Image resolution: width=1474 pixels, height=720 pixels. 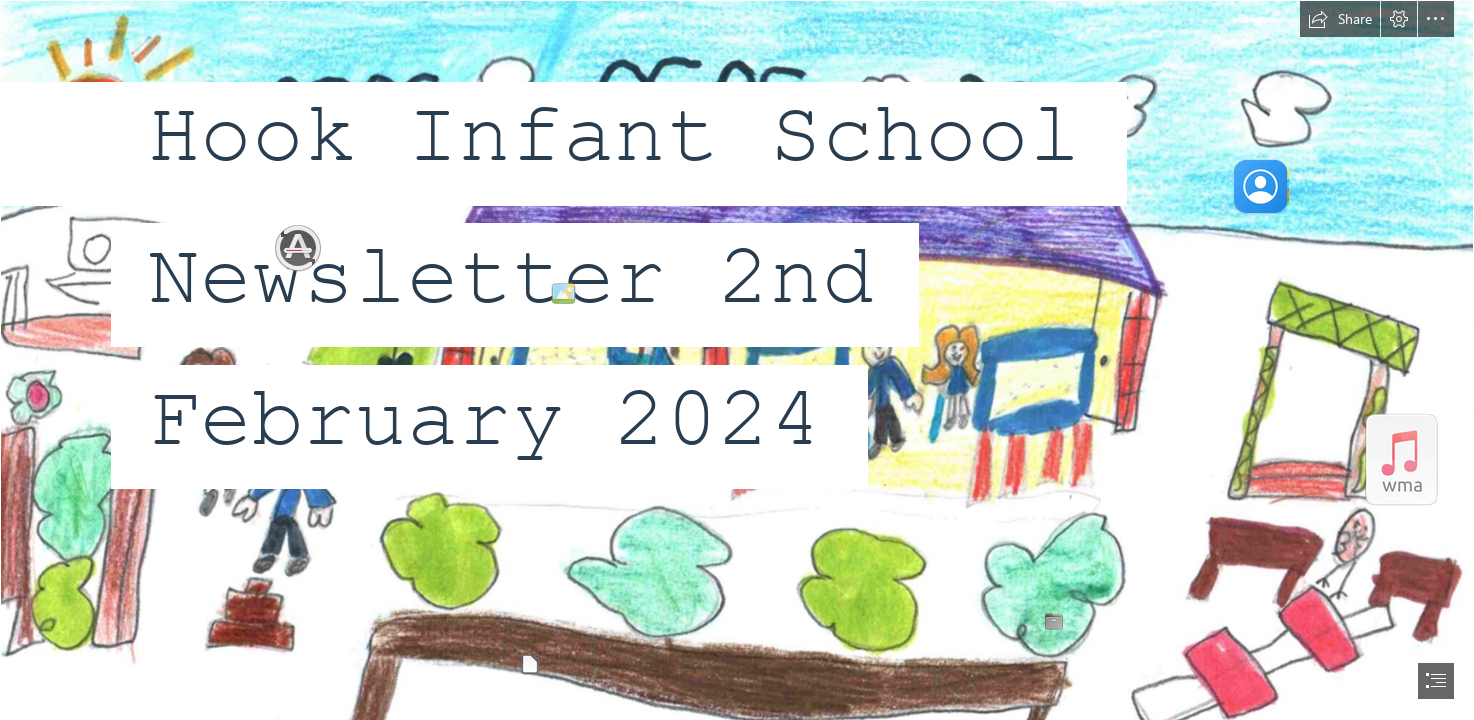 What do you see at coordinates (563, 293) in the screenshot?
I see `open the photo gallery app` at bounding box center [563, 293].